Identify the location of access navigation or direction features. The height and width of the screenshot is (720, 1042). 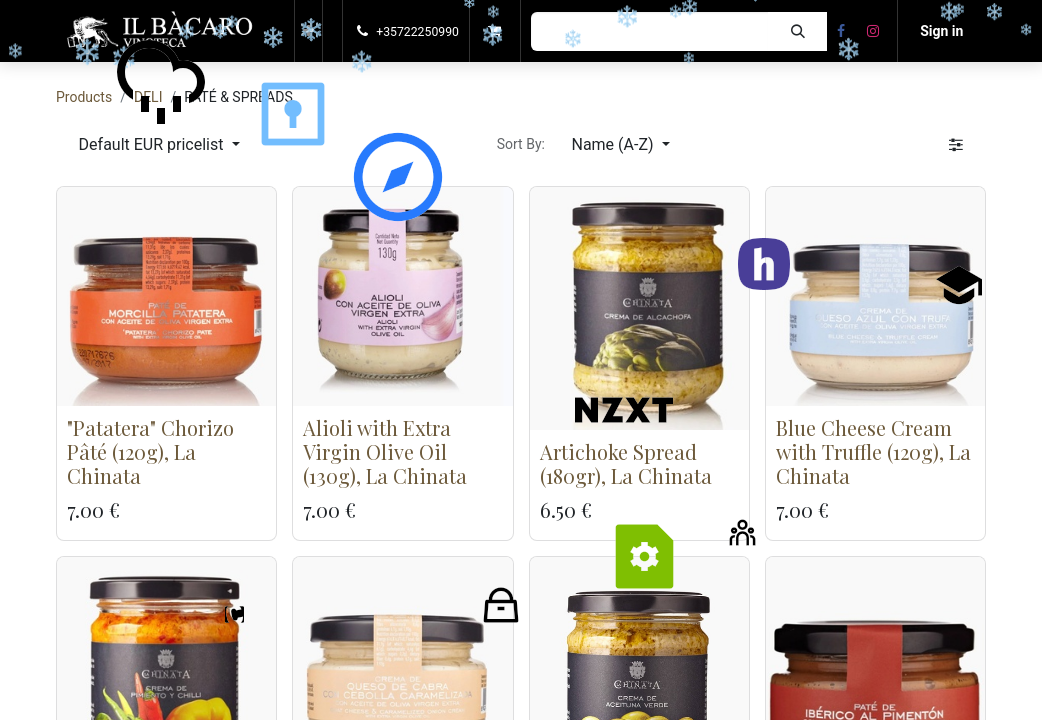
(398, 177).